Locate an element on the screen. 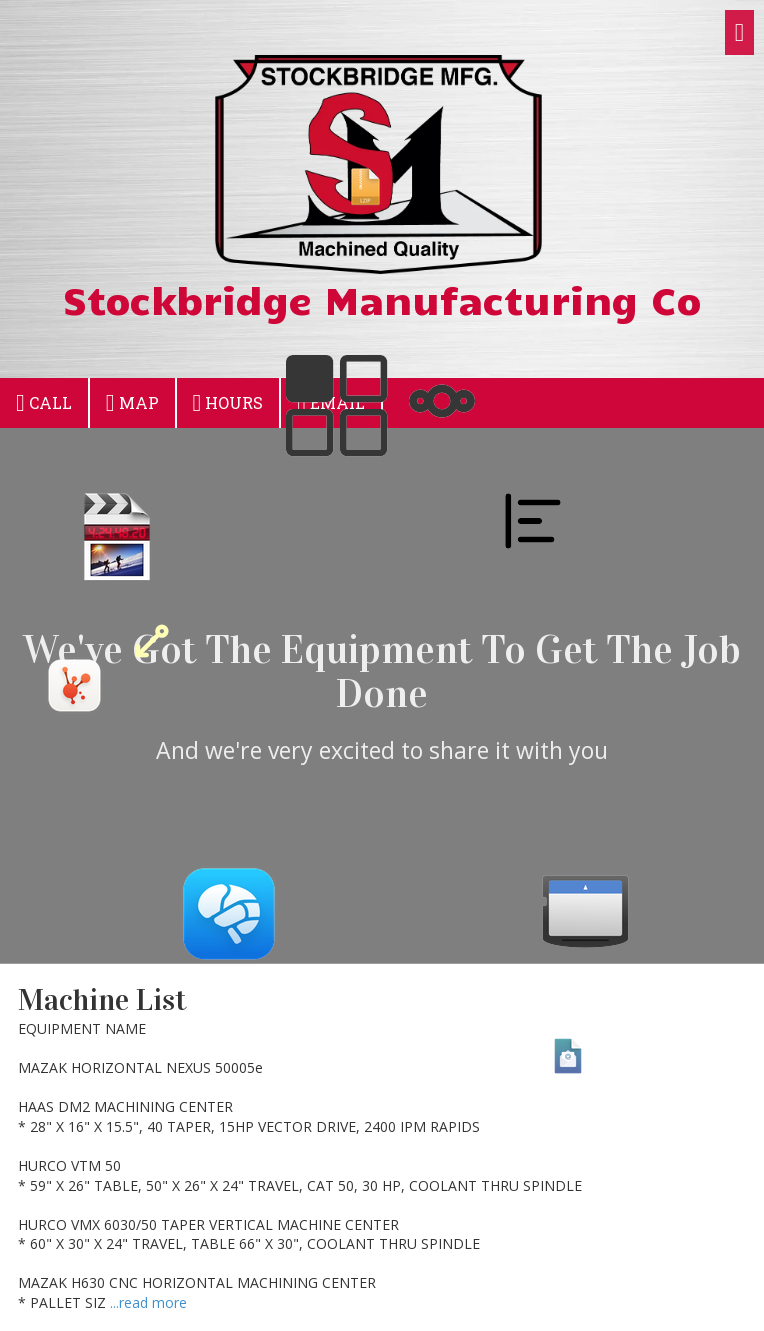 The width and height of the screenshot is (764, 1331). an lzip compressed archive file is located at coordinates (365, 187).